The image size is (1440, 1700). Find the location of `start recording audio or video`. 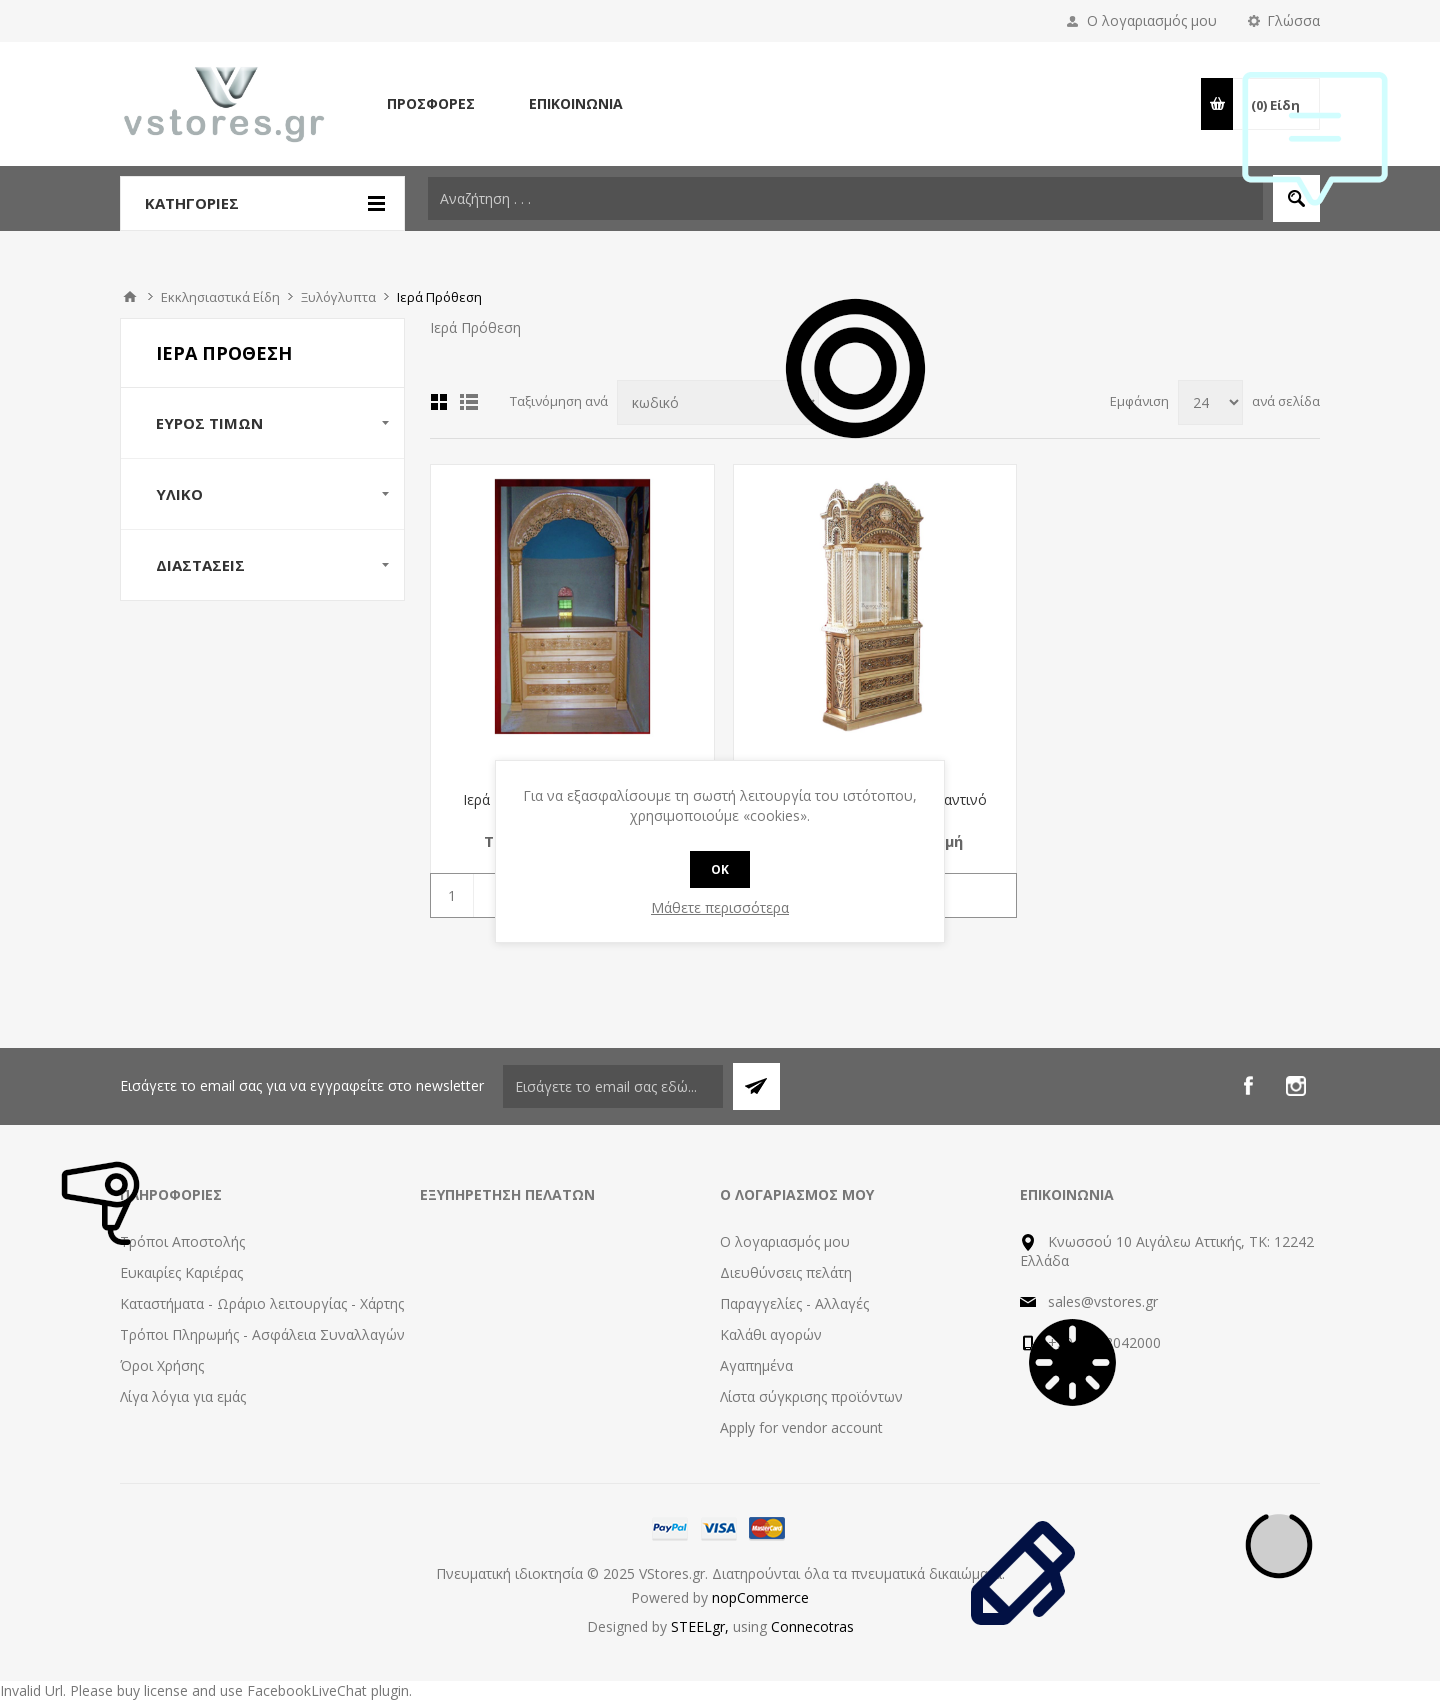

start recording audio or video is located at coordinates (855, 368).